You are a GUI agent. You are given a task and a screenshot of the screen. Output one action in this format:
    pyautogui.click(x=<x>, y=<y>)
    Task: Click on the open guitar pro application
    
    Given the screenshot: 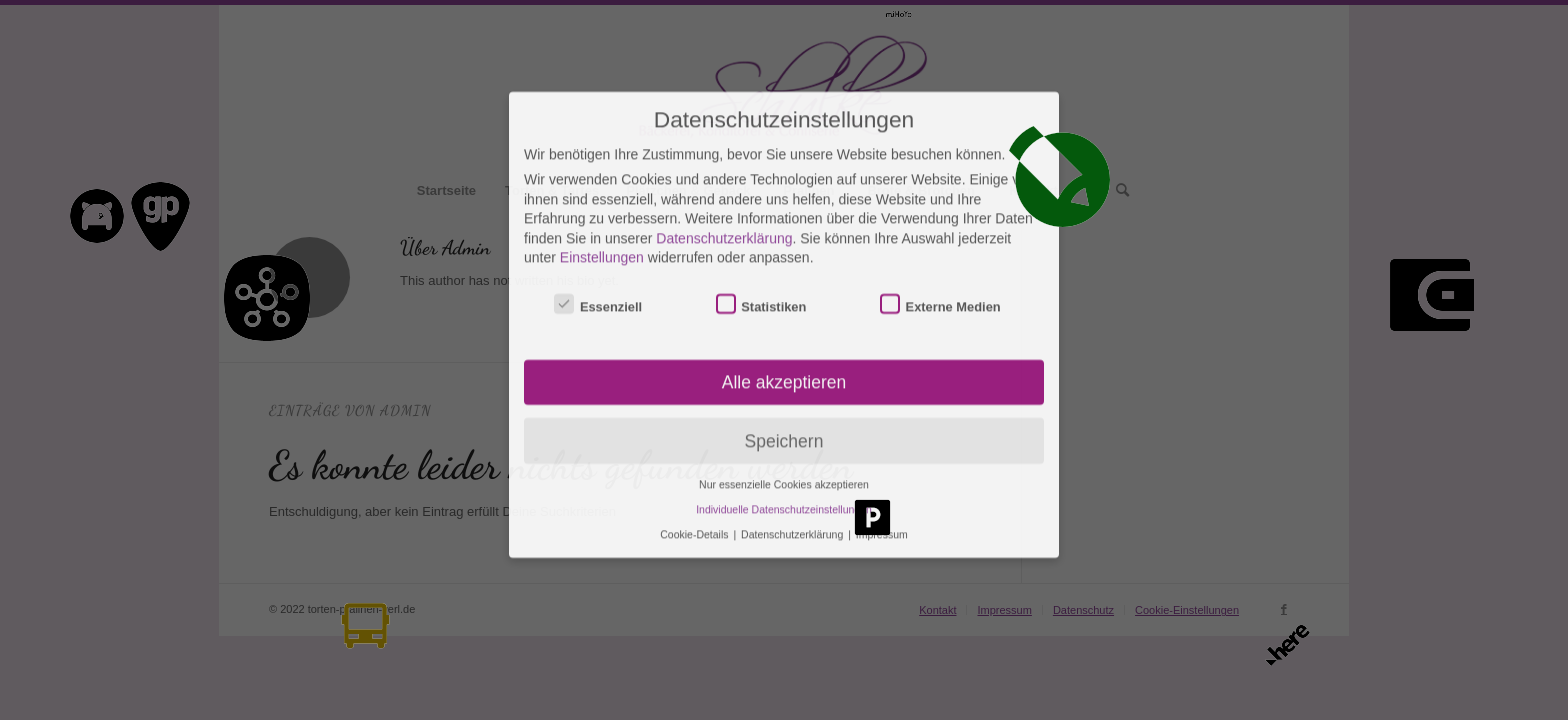 What is the action you would take?
    pyautogui.click(x=160, y=216)
    